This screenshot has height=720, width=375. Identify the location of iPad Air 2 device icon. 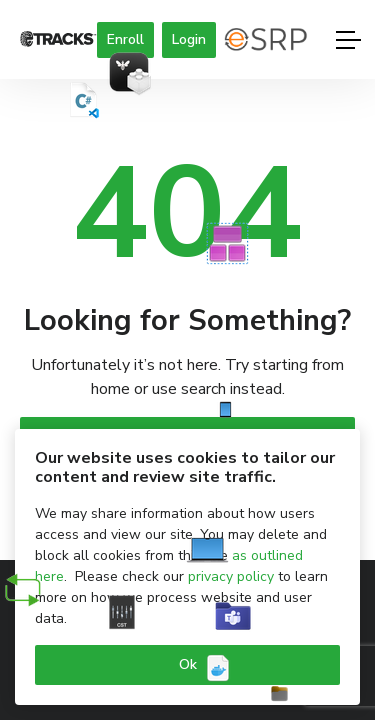
(225, 409).